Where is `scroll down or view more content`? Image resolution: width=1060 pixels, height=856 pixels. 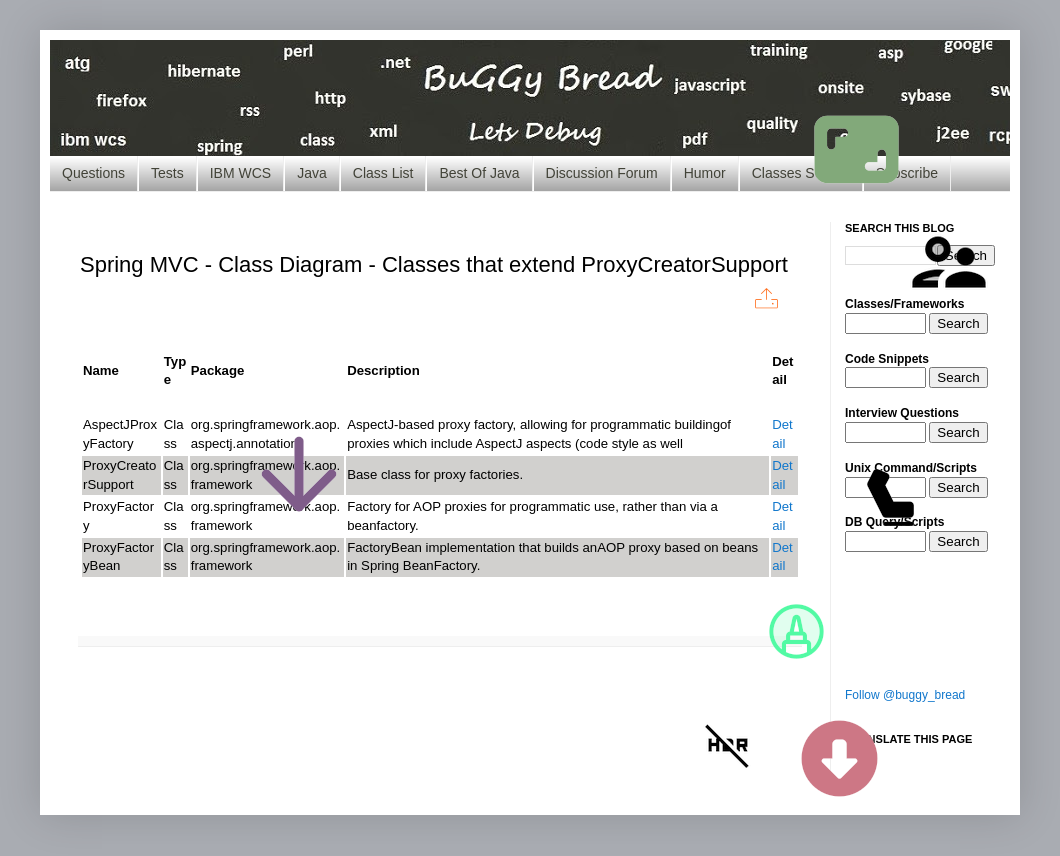
scroll down or view more content is located at coordinates (299, 474).